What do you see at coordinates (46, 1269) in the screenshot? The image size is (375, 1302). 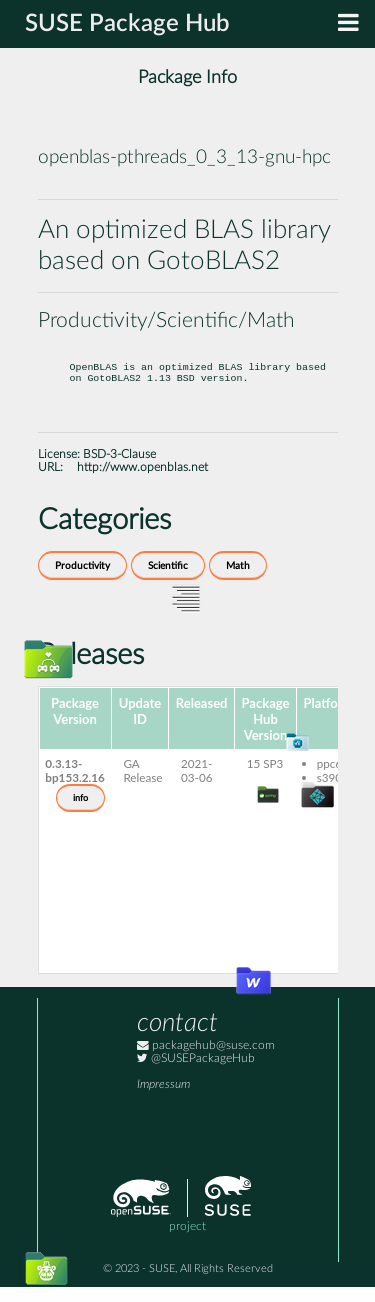 I see `open your Game Jolt games folder` at bounding box center [46, 1269].